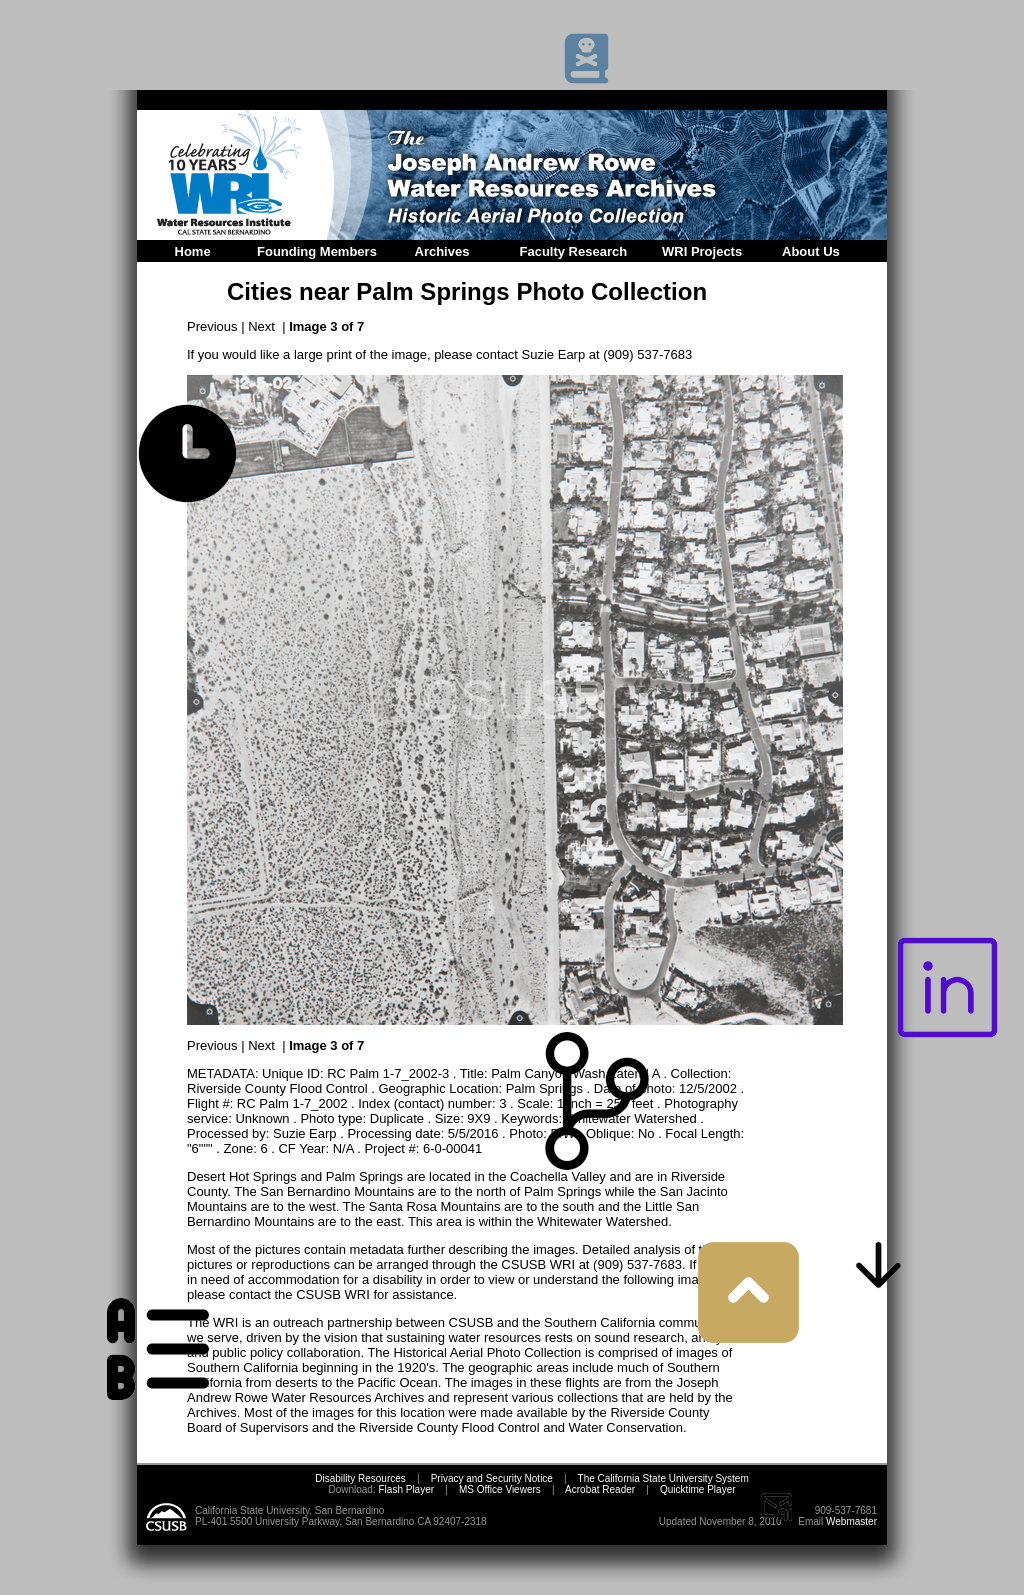 The width and height of the screenshot is (1024, 1595). I want to click on view current time, so click(187, 453).